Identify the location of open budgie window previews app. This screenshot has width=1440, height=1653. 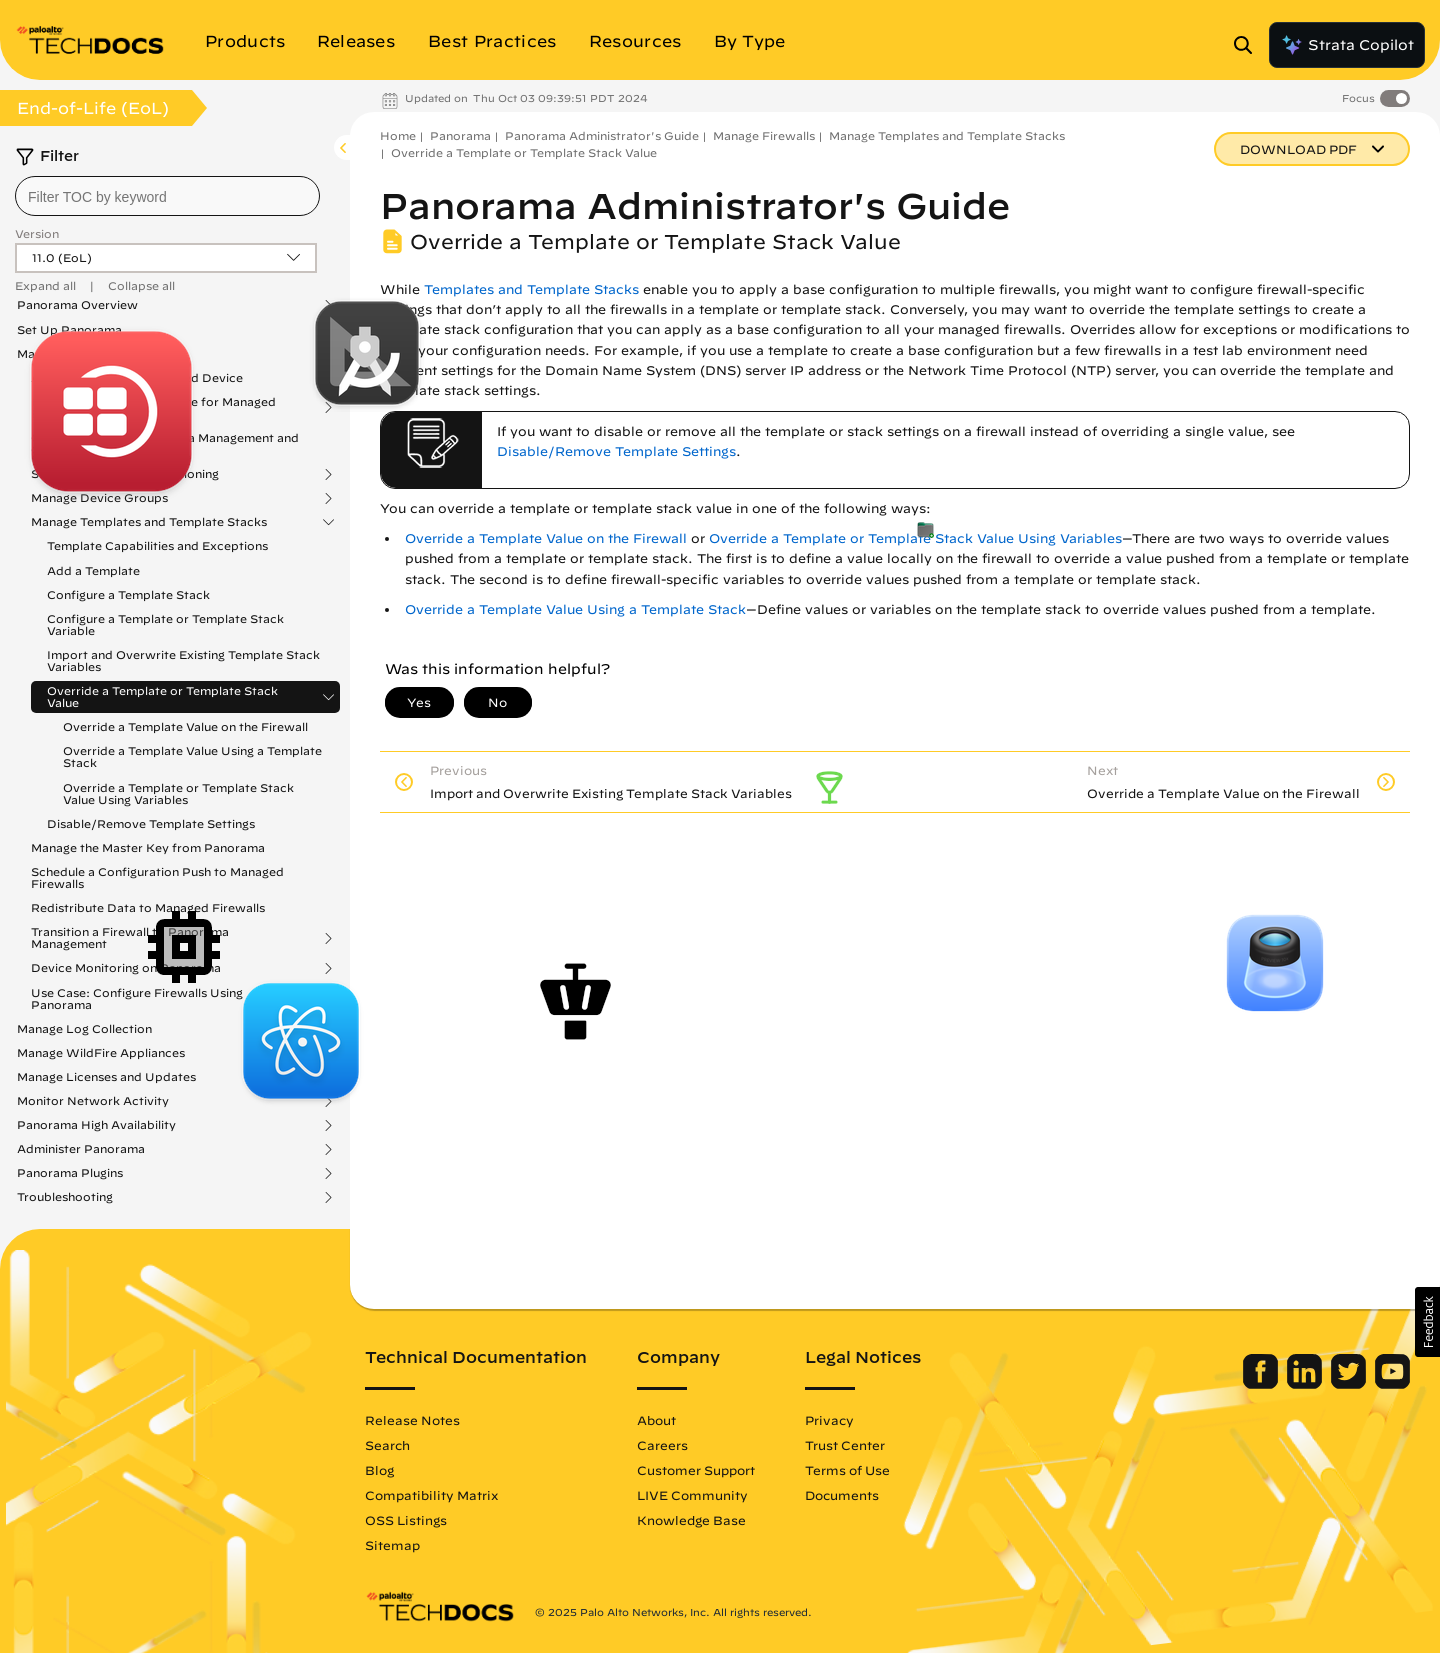
(111, 411).